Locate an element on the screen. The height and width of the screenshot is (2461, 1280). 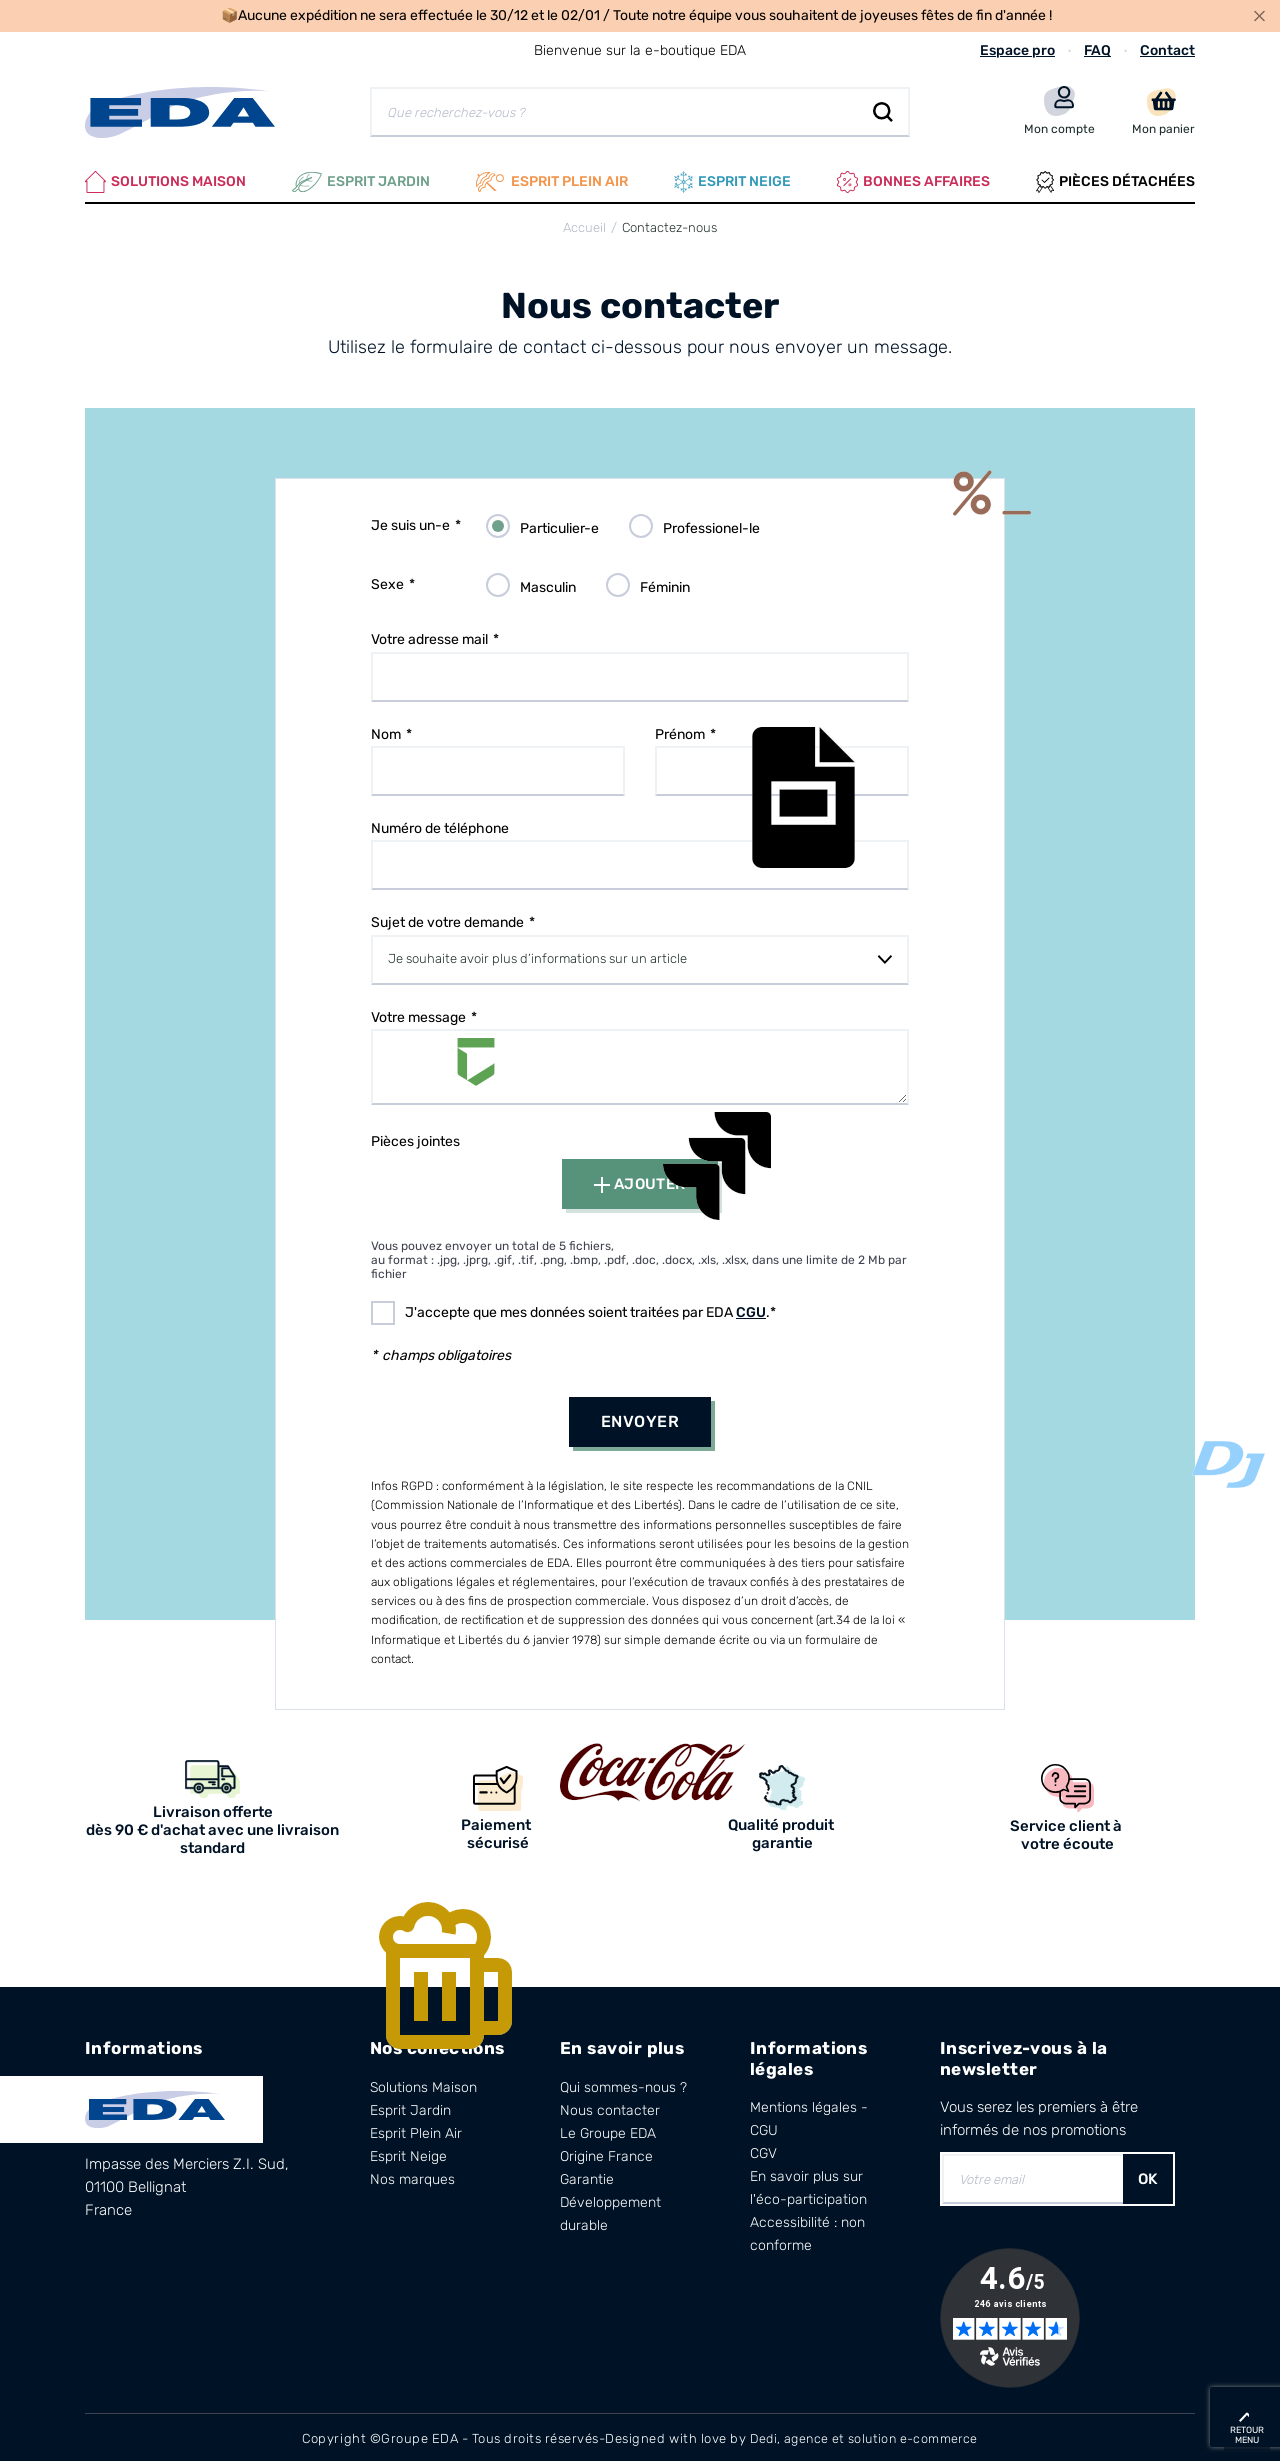
open Google Chronicle security platform is located at coordinates (476, 1062).